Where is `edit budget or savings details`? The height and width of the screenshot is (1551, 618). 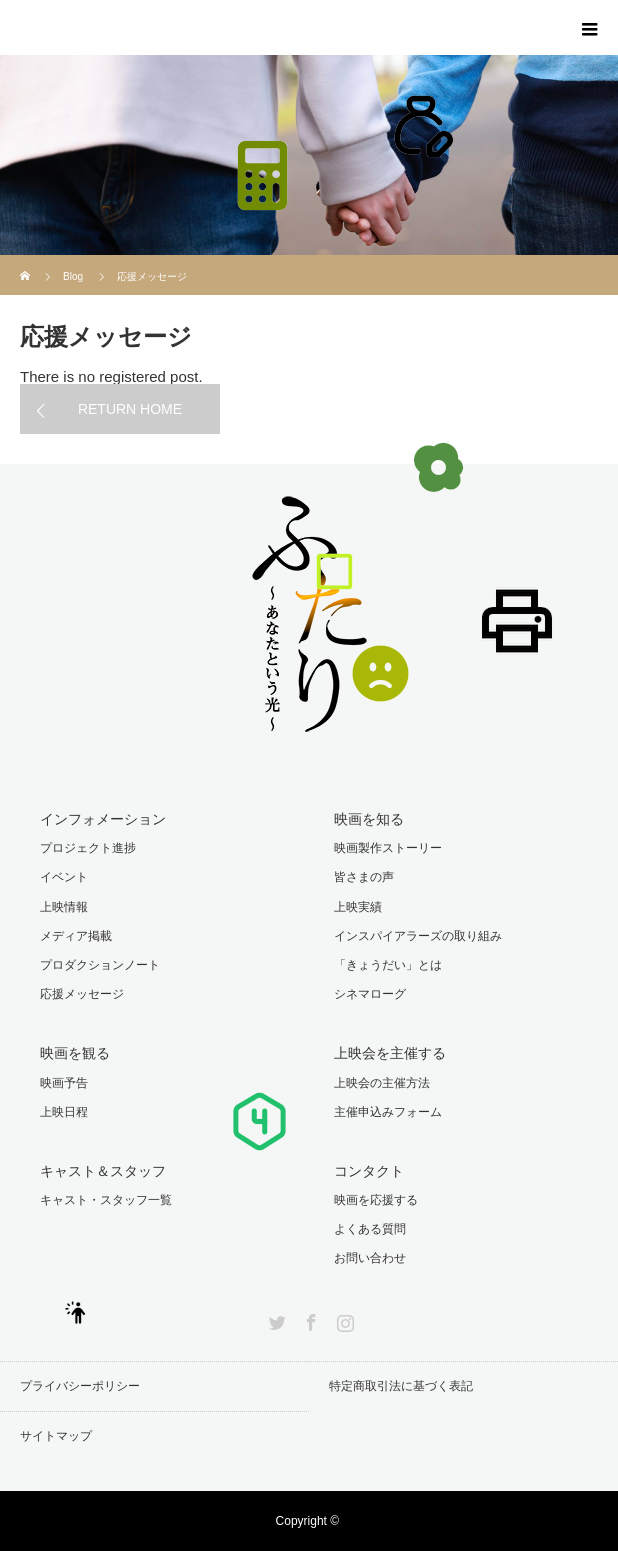 edit budget or savings details is located at coordinates (421, 125).